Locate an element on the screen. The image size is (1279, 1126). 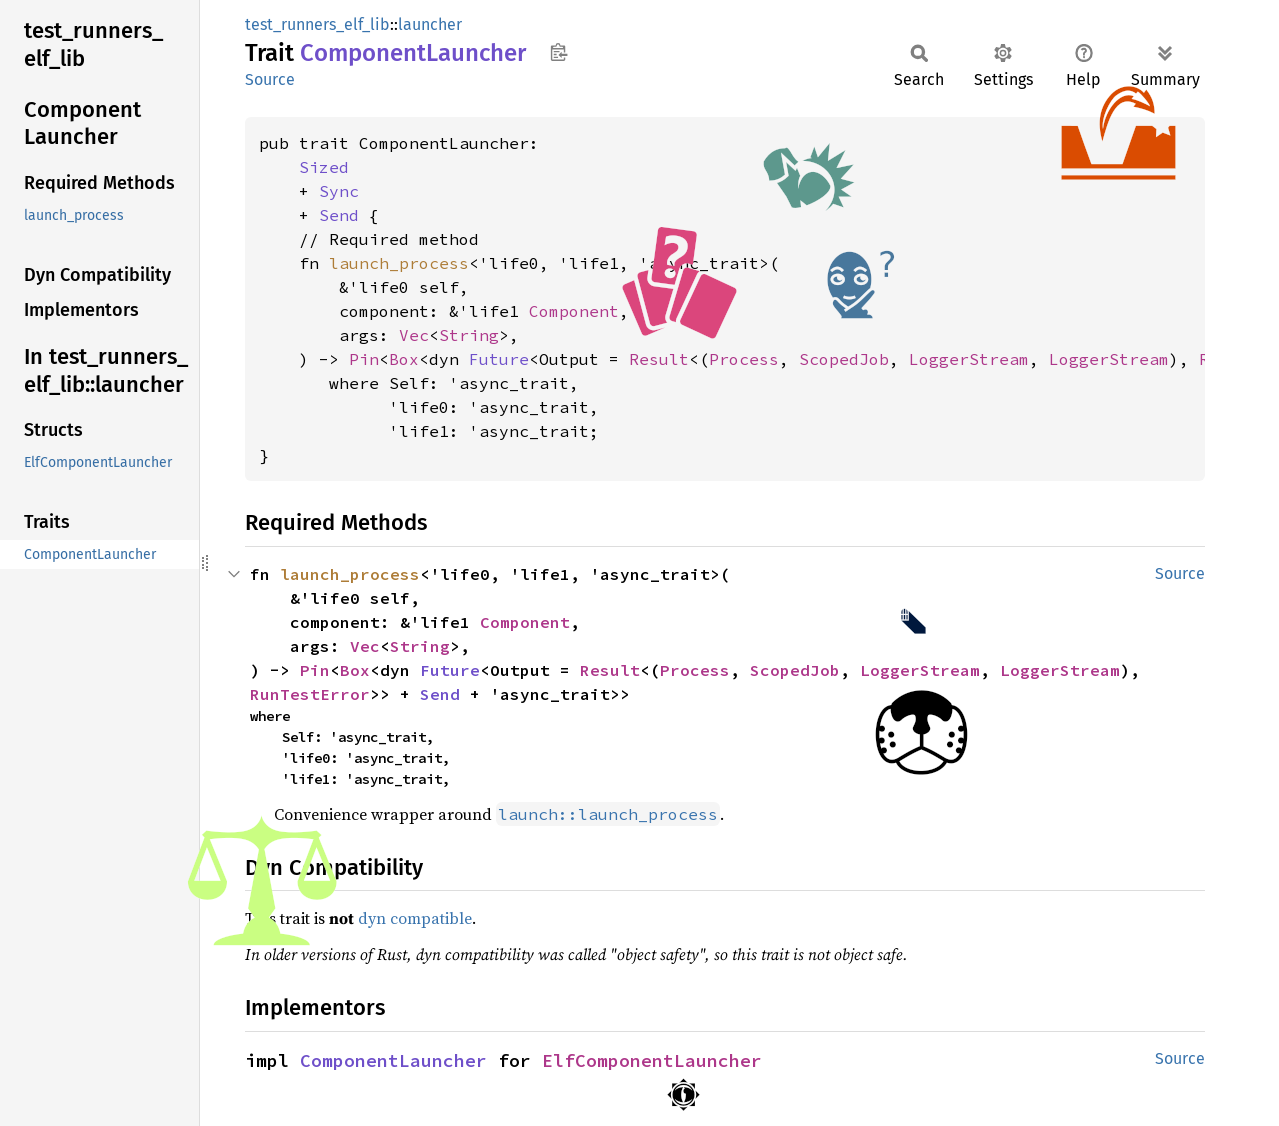
launch trench assault game mode is located at coordinates (1117, 123).